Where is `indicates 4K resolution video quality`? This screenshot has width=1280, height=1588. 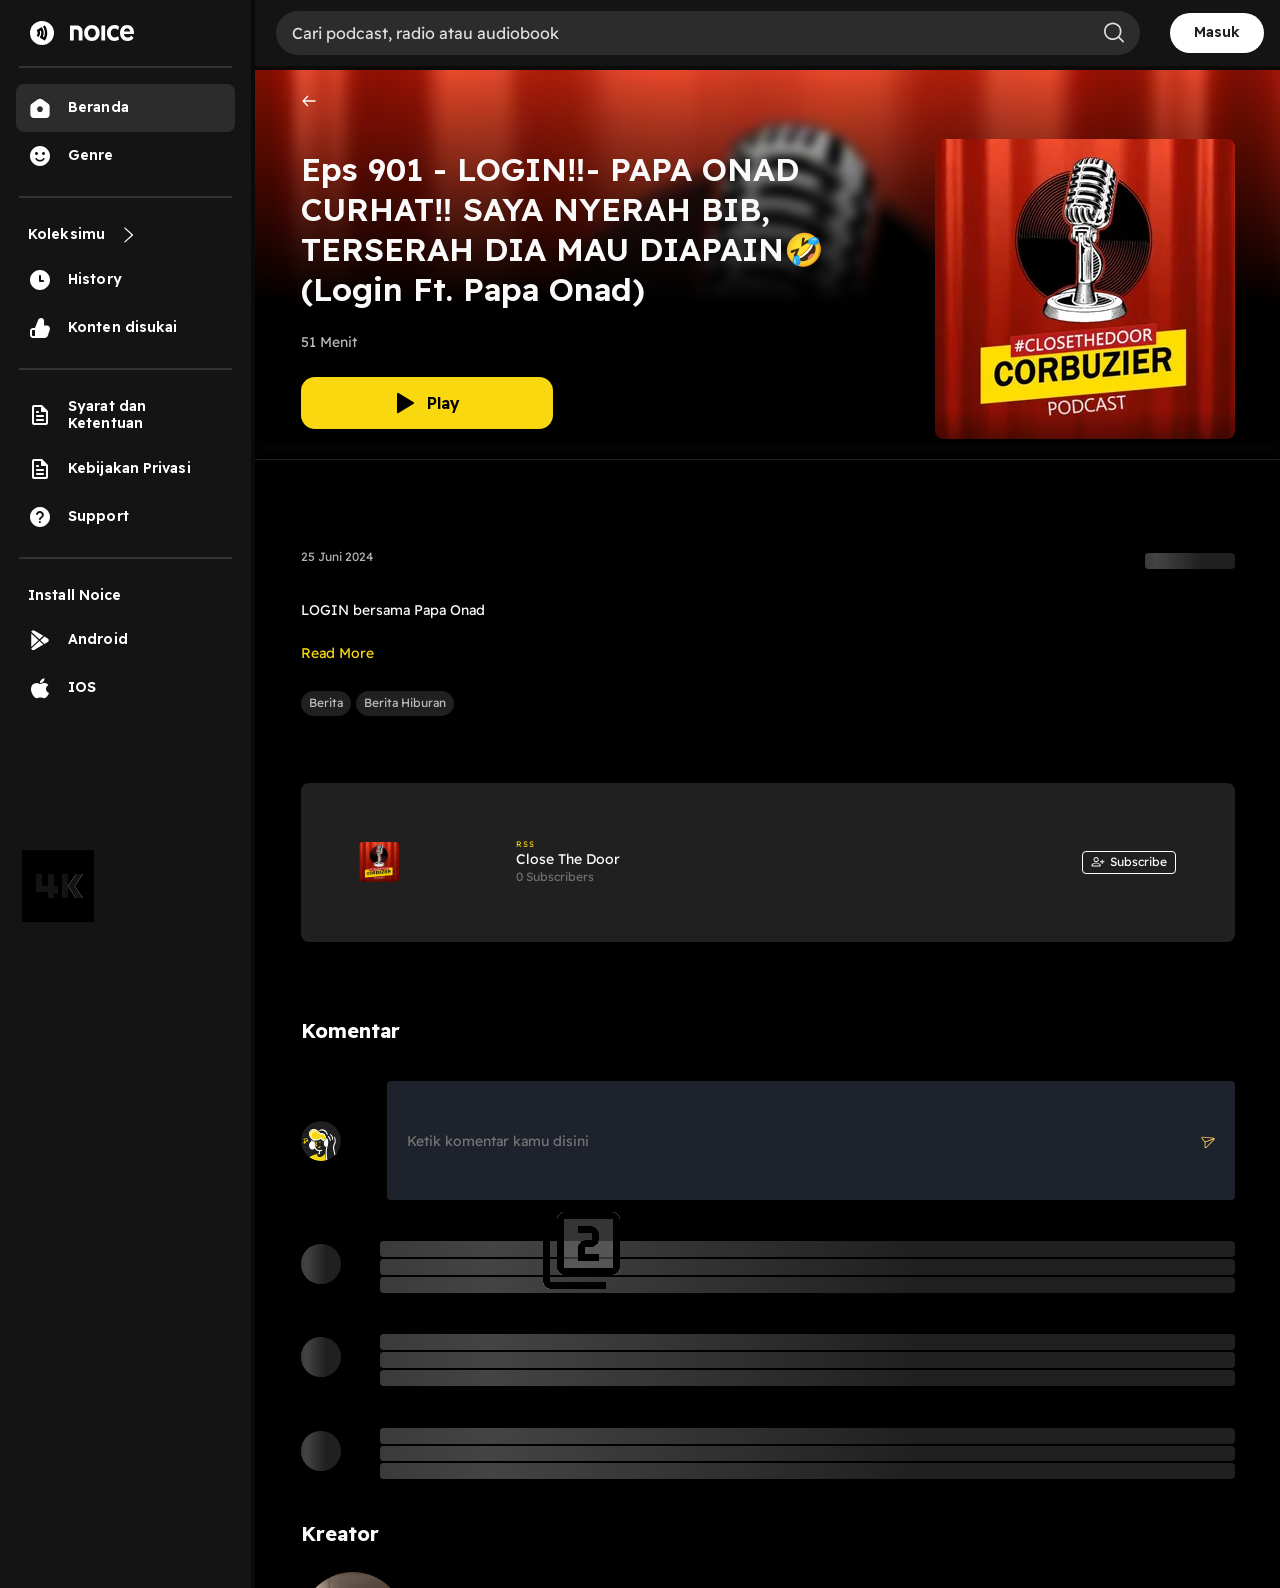
indicates 4K resolution video quality is located at coordinates (58, 886).